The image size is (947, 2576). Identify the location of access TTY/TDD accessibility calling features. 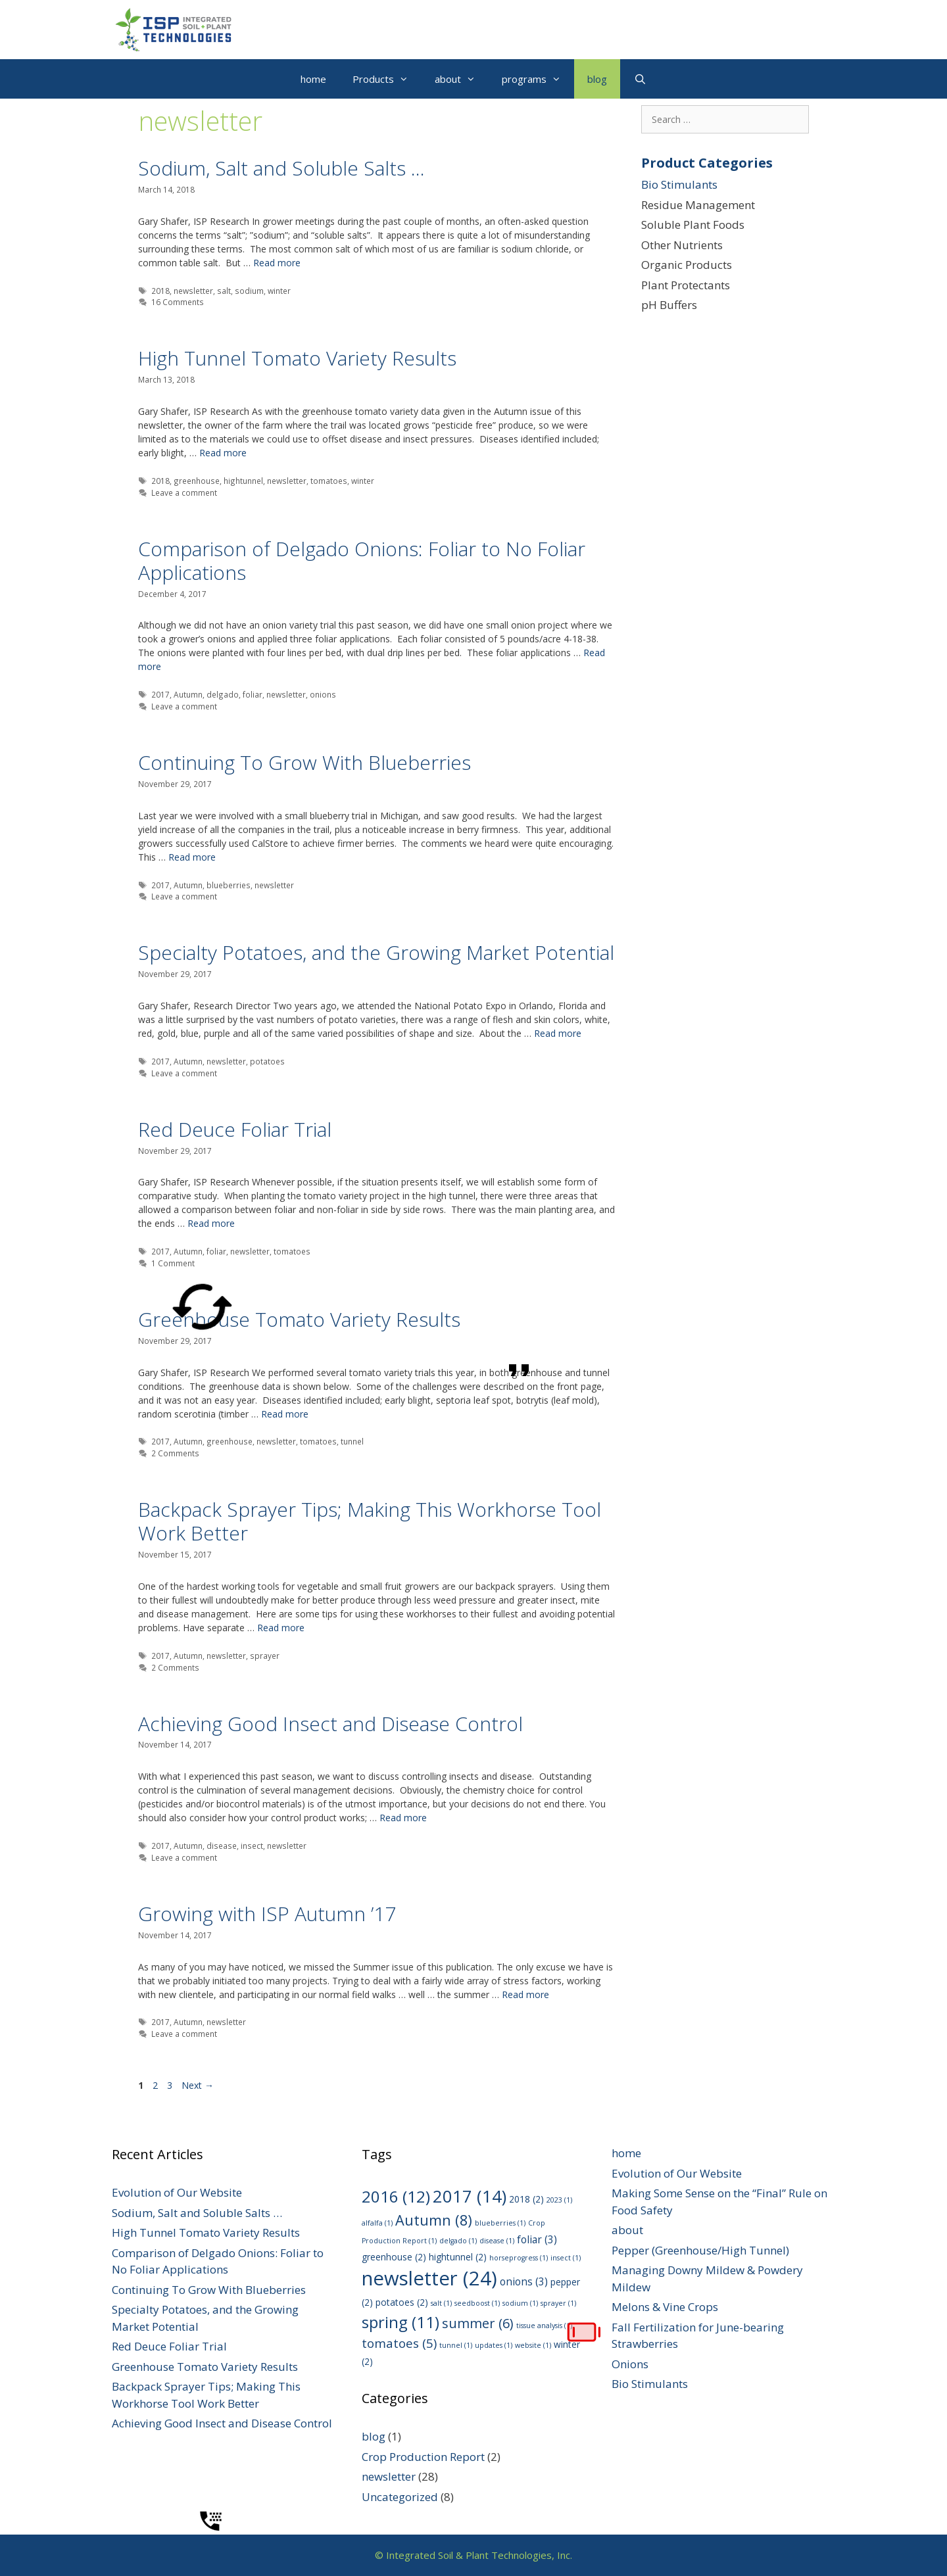
(210, 2521).